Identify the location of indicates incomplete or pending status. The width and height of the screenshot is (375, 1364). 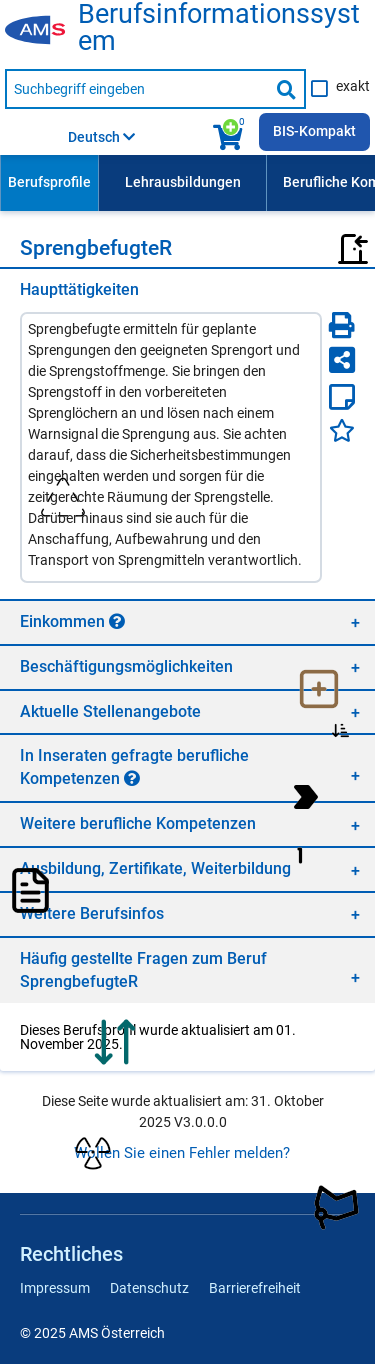
(63, 498).